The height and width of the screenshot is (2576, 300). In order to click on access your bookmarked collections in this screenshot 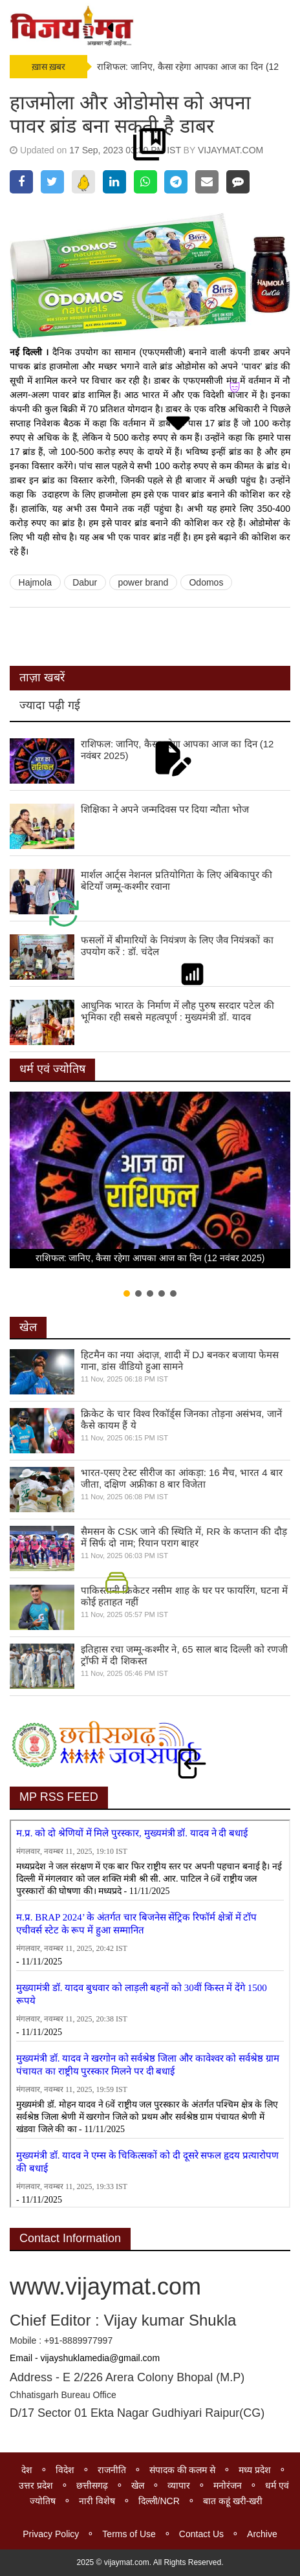, I will do `click(149, 144)`.